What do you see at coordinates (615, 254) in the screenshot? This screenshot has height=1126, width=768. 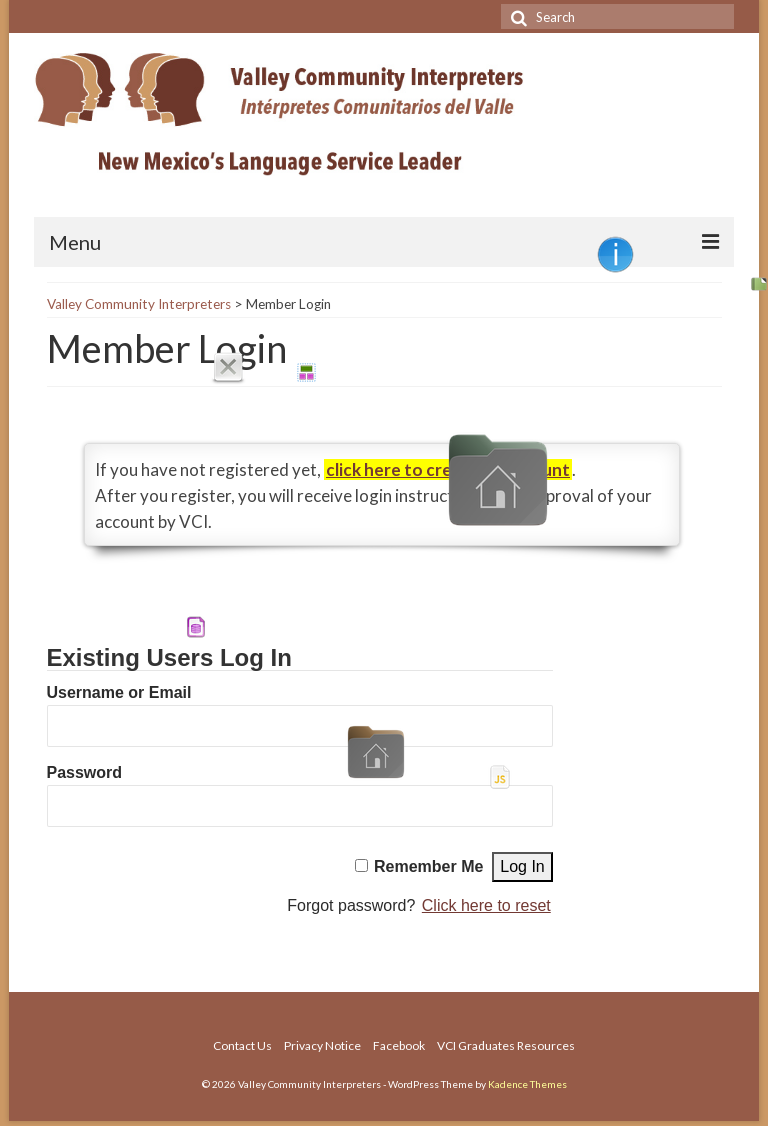 I see `indicates informational message or tip` at bounding box center [615, 254].